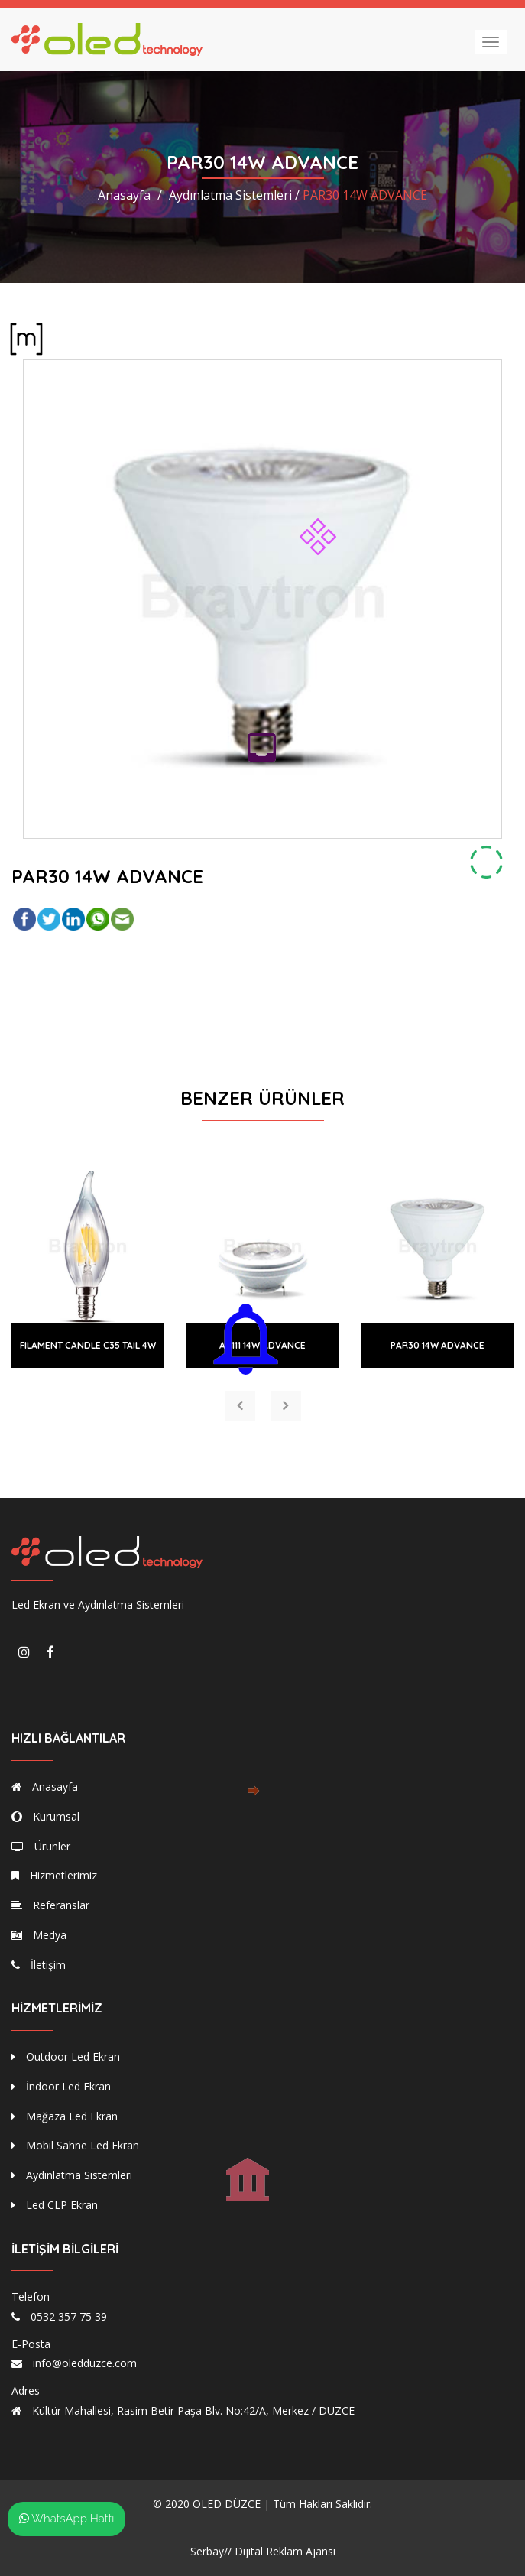 This screenshot has width=525, height=2576. What do you see at coordinates (486, 862) in the screenshot?
I see `indicates loading or processing in progress` at bounding box center [486, 862].